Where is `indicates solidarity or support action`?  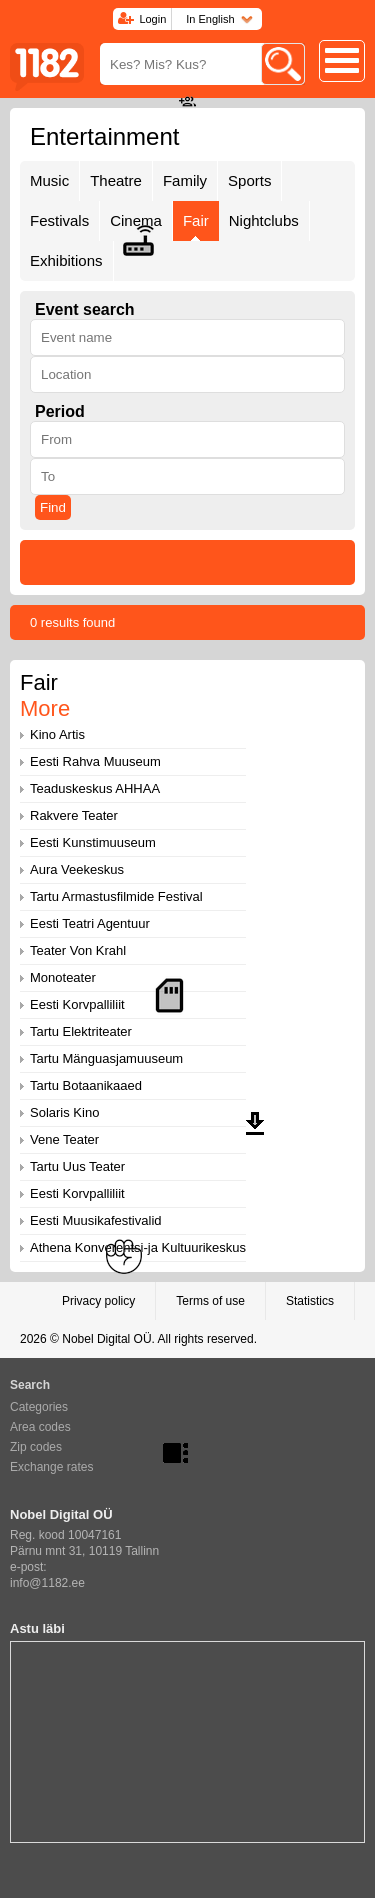 indicates solidarity or support action is located at coordinates (124, 1256).